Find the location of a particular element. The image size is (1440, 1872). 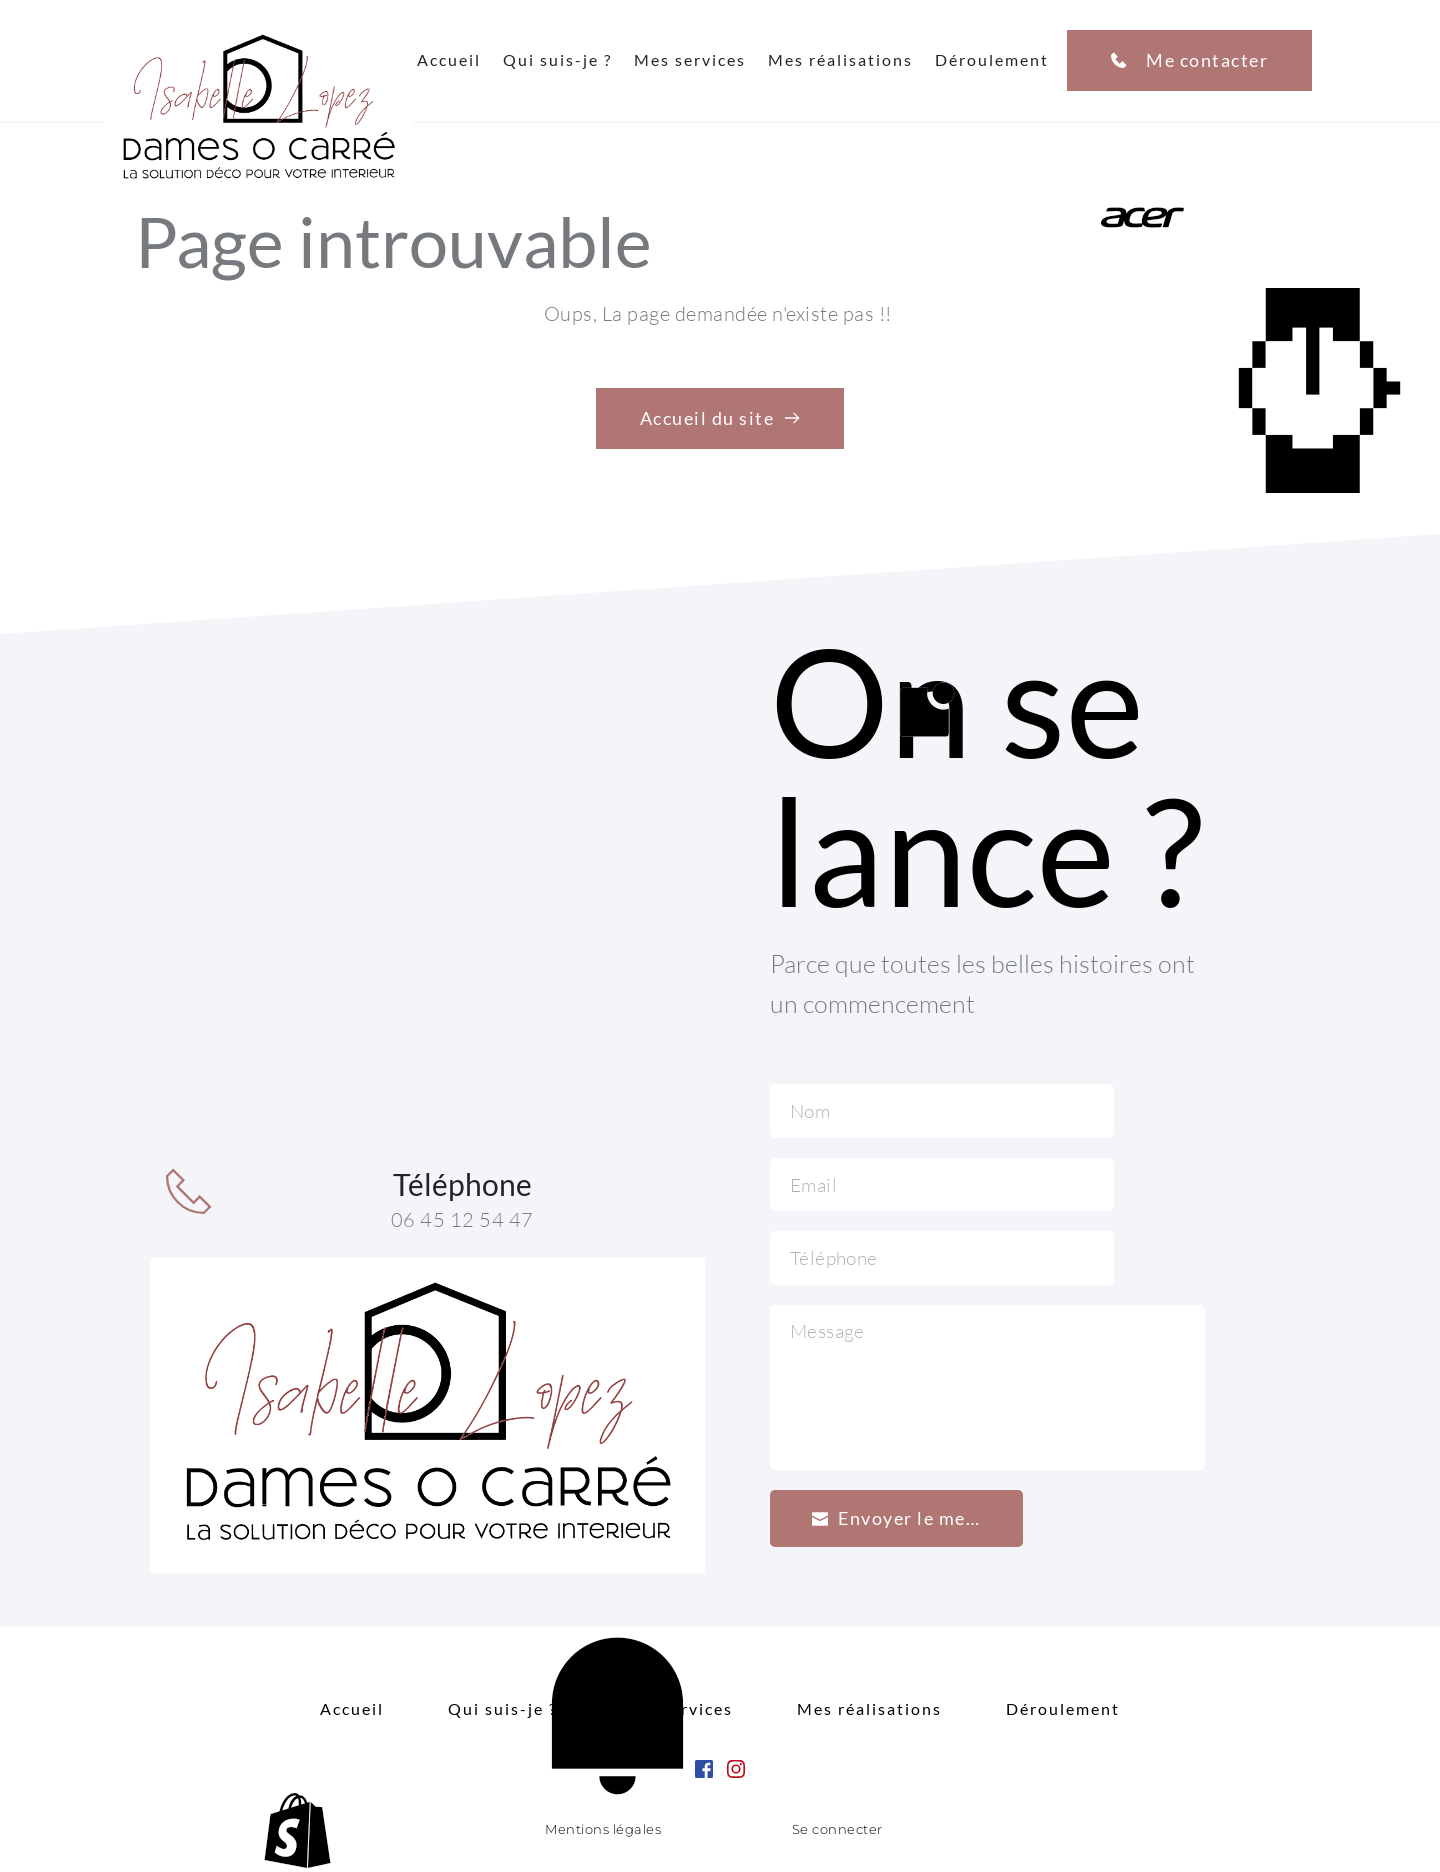

visit Hackernoon website or blog is located at coordinates (1319, 390).